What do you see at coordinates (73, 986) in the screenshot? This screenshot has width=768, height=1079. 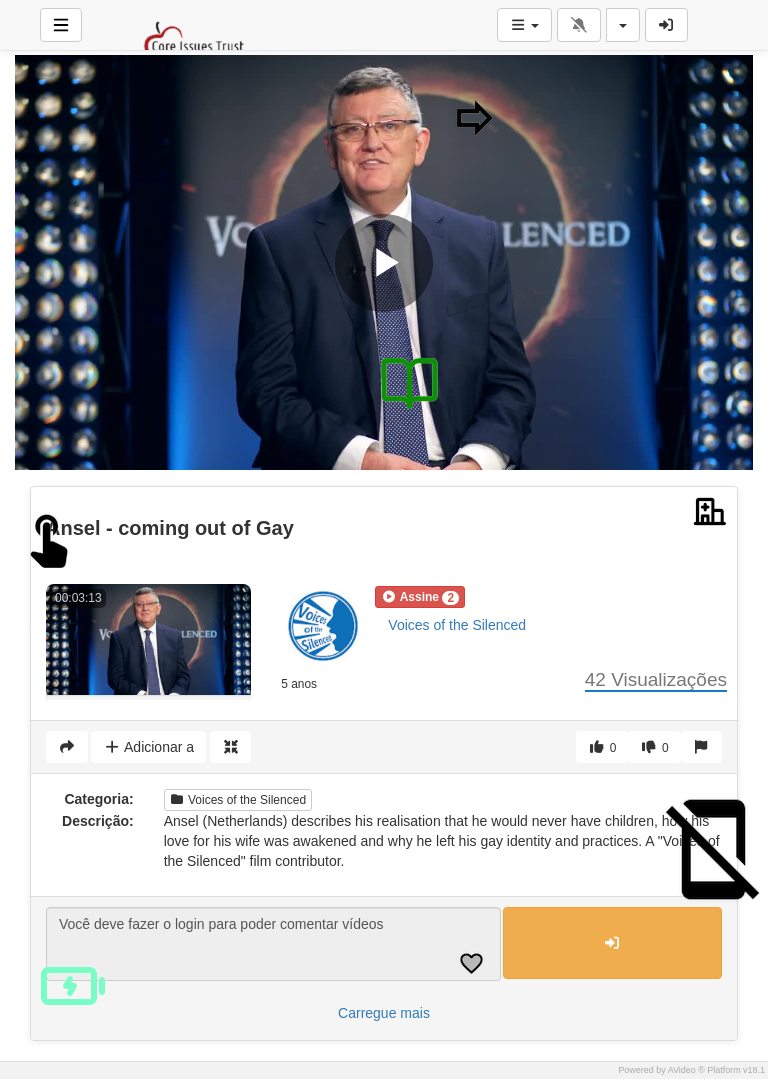 I see `indicates device is currently charging` at bounding box center [73, 986].